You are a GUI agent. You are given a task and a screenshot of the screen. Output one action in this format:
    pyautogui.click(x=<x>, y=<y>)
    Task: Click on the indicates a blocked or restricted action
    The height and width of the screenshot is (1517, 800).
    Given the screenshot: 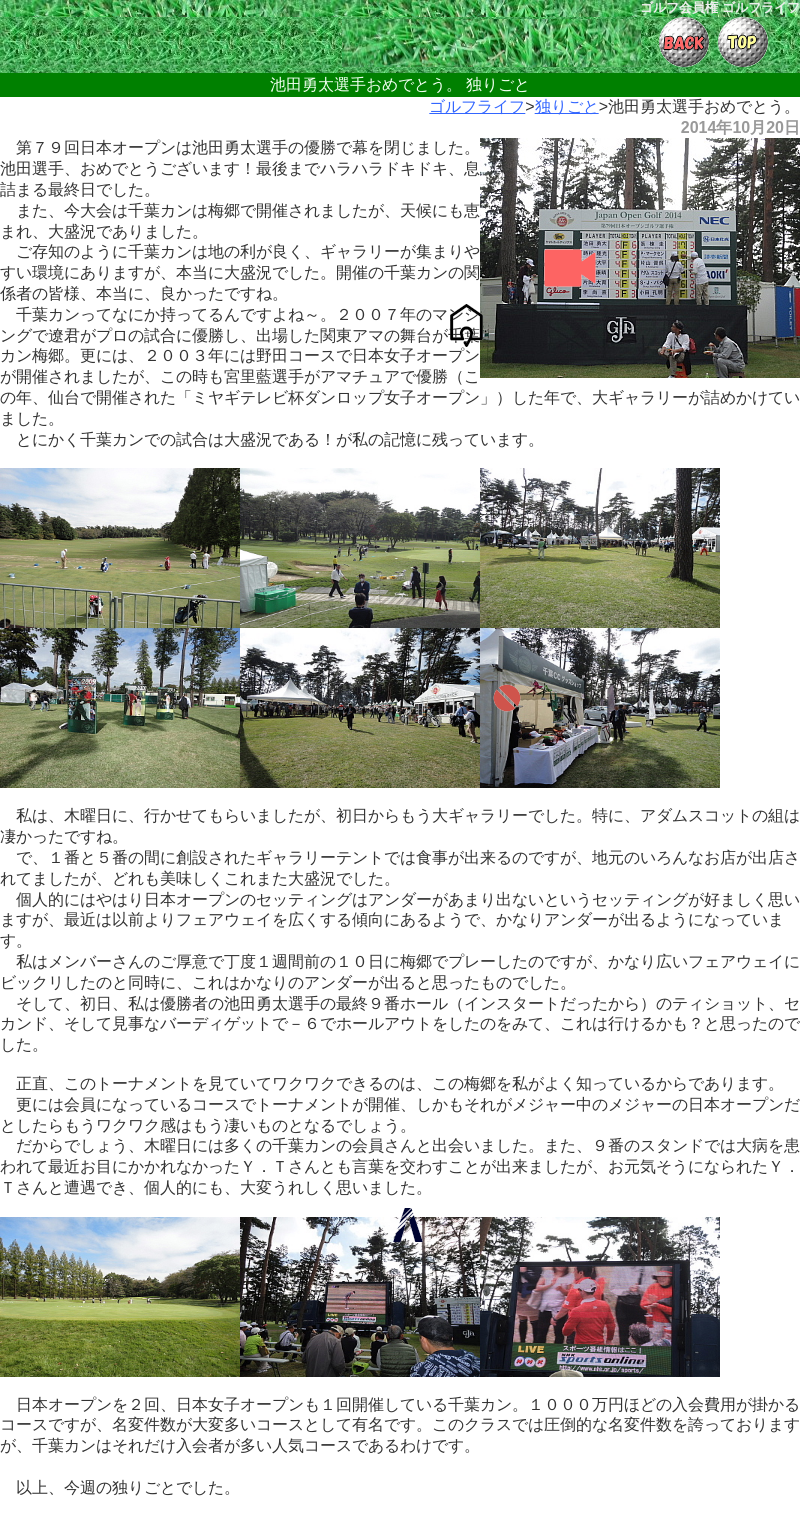 What is the action you would take?
    pyautogui.click(x=507, y=698)
    